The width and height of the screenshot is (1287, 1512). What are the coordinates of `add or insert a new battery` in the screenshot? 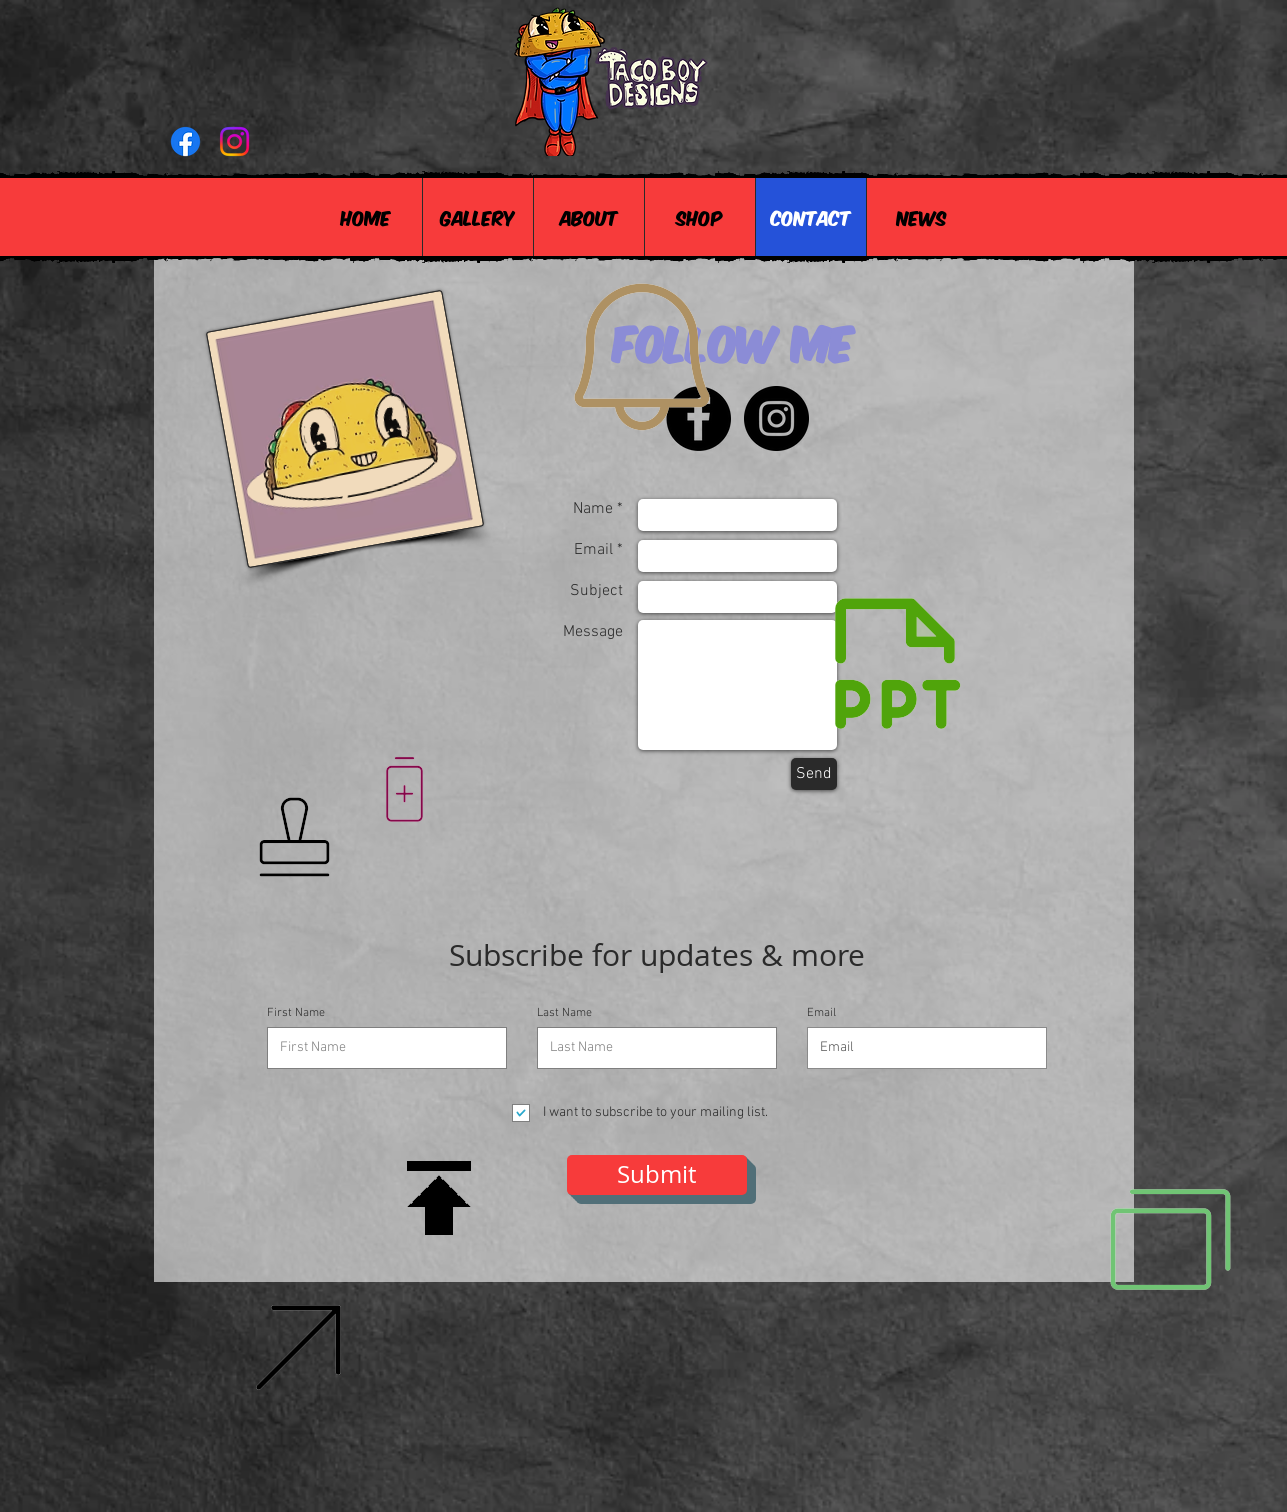 It's located at (404, 790).